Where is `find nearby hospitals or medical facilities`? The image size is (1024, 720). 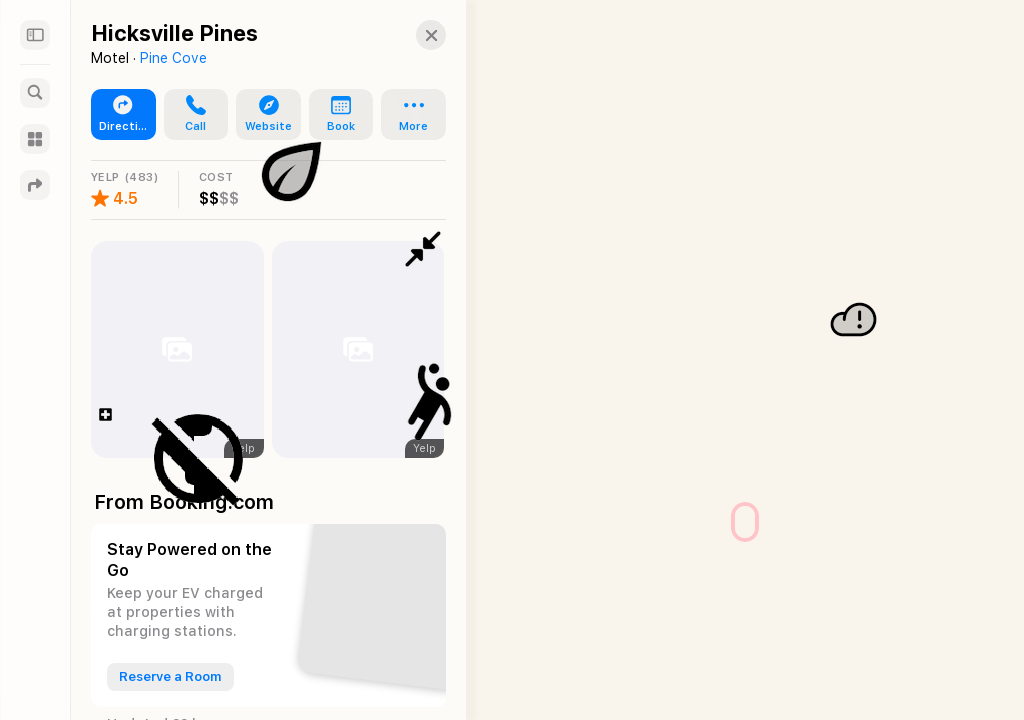
find nearby hospitals or medical facilities is located at coordinates (105, 414).